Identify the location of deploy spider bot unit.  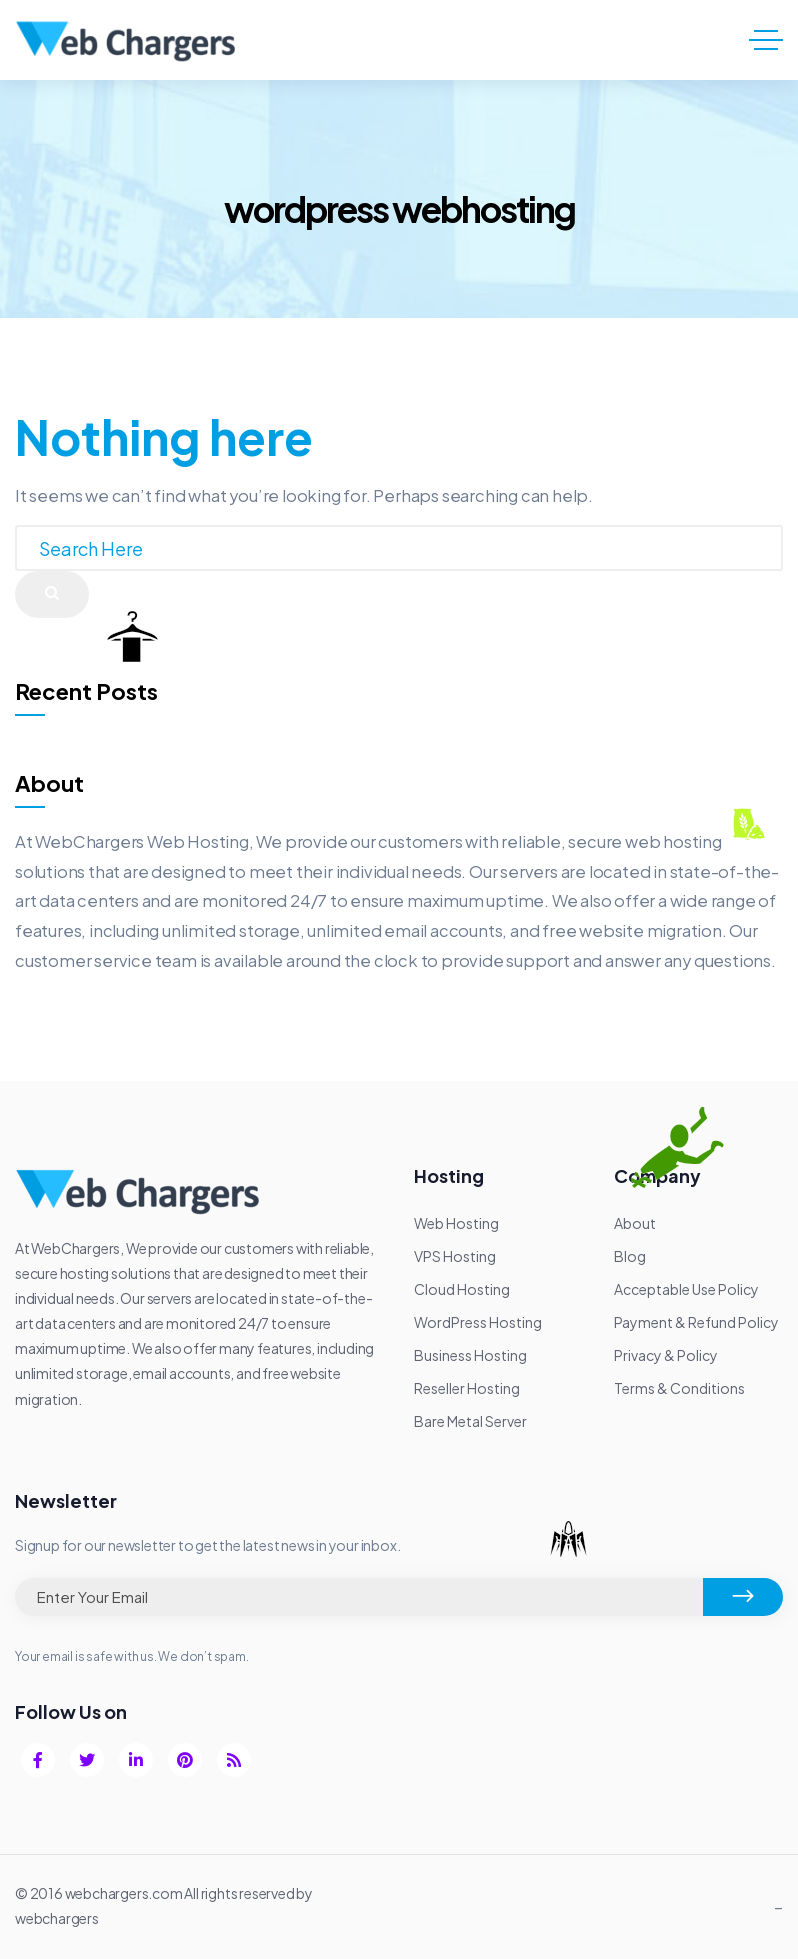
(568, 1538).